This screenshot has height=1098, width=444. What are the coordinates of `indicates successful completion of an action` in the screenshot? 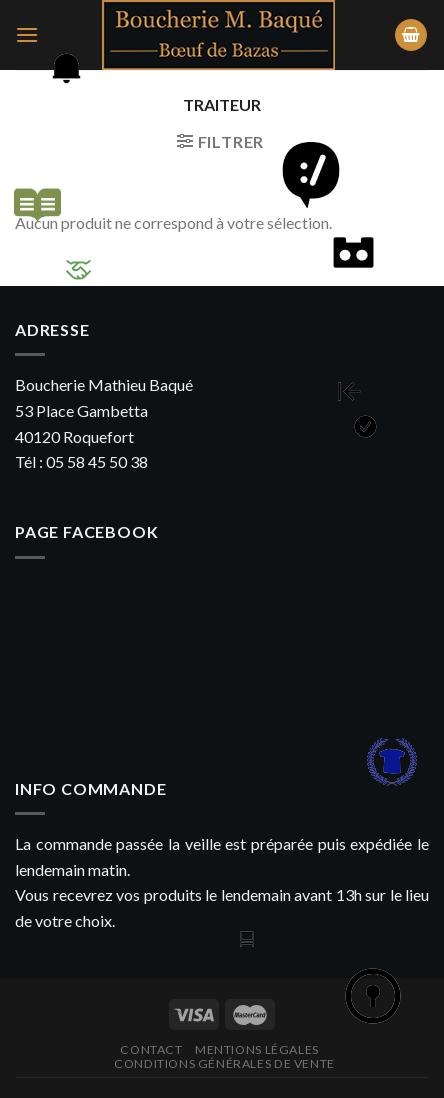 It's located at (365, 426).